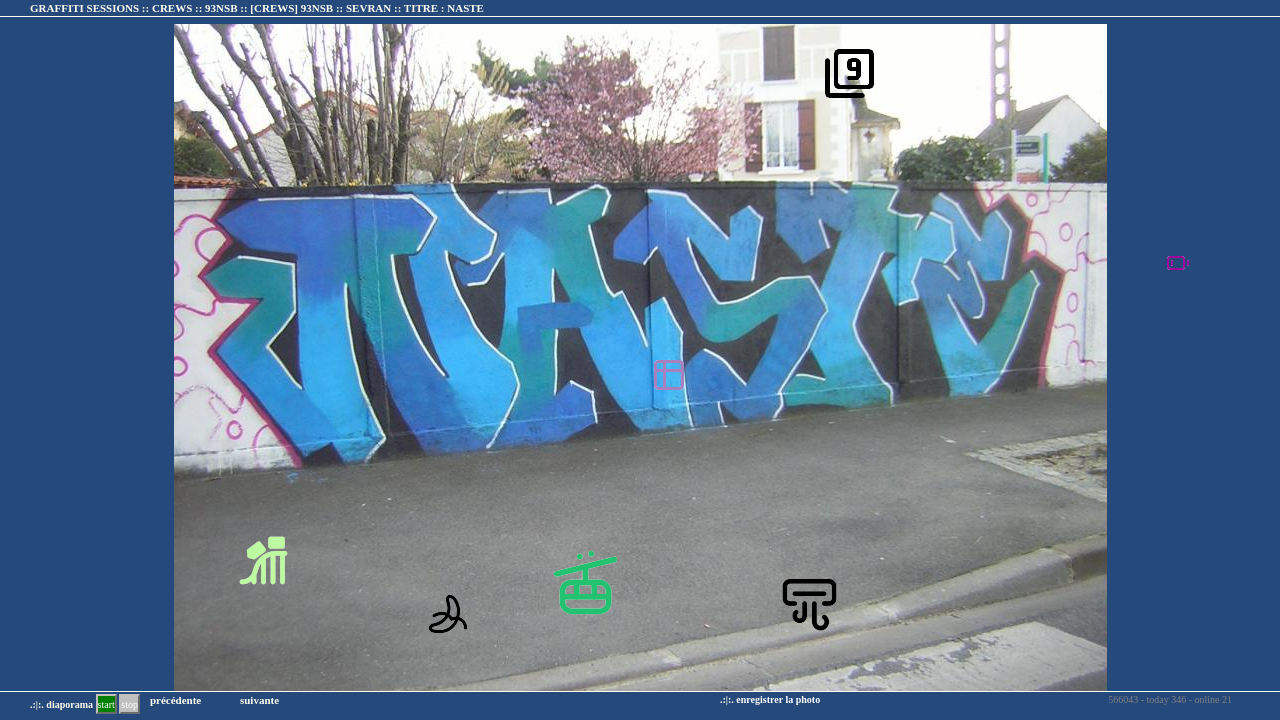 This screenshot has height=720, width=1280. Describe the element at coordinates (263, 560) in the screenshot. I see `access theme park or amusement park information` at that location.